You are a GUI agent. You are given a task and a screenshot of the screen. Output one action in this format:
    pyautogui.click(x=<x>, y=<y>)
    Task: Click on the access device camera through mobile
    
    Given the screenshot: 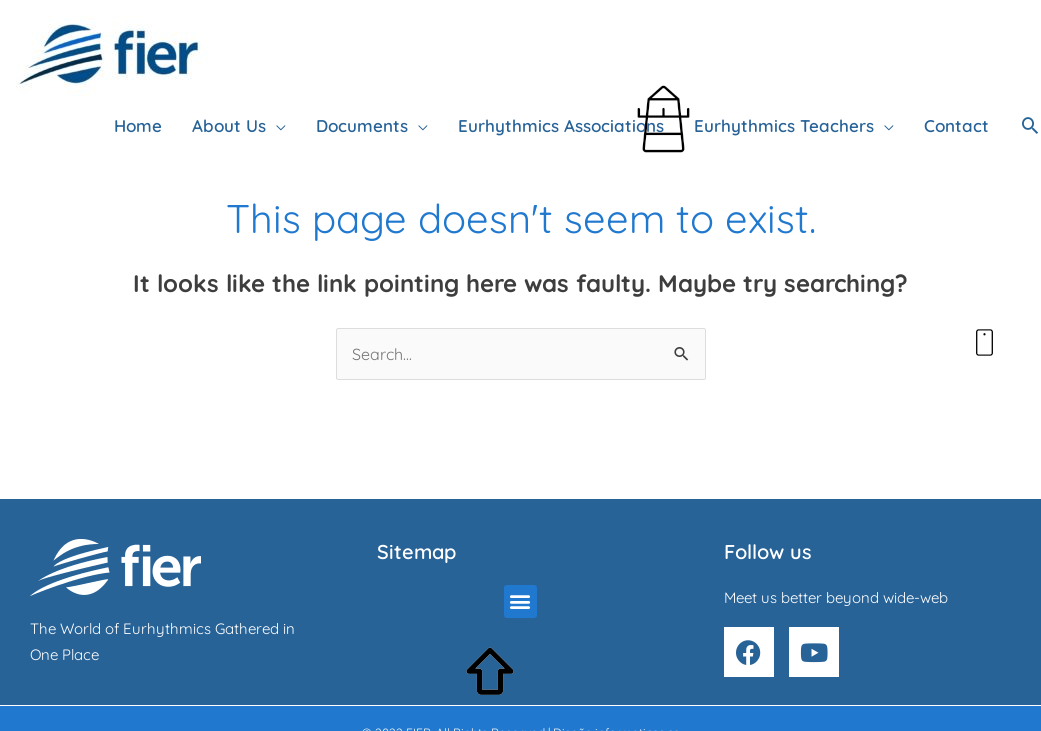 What is the action you would take?
    pyautogui.click(x=984, y=342)
    